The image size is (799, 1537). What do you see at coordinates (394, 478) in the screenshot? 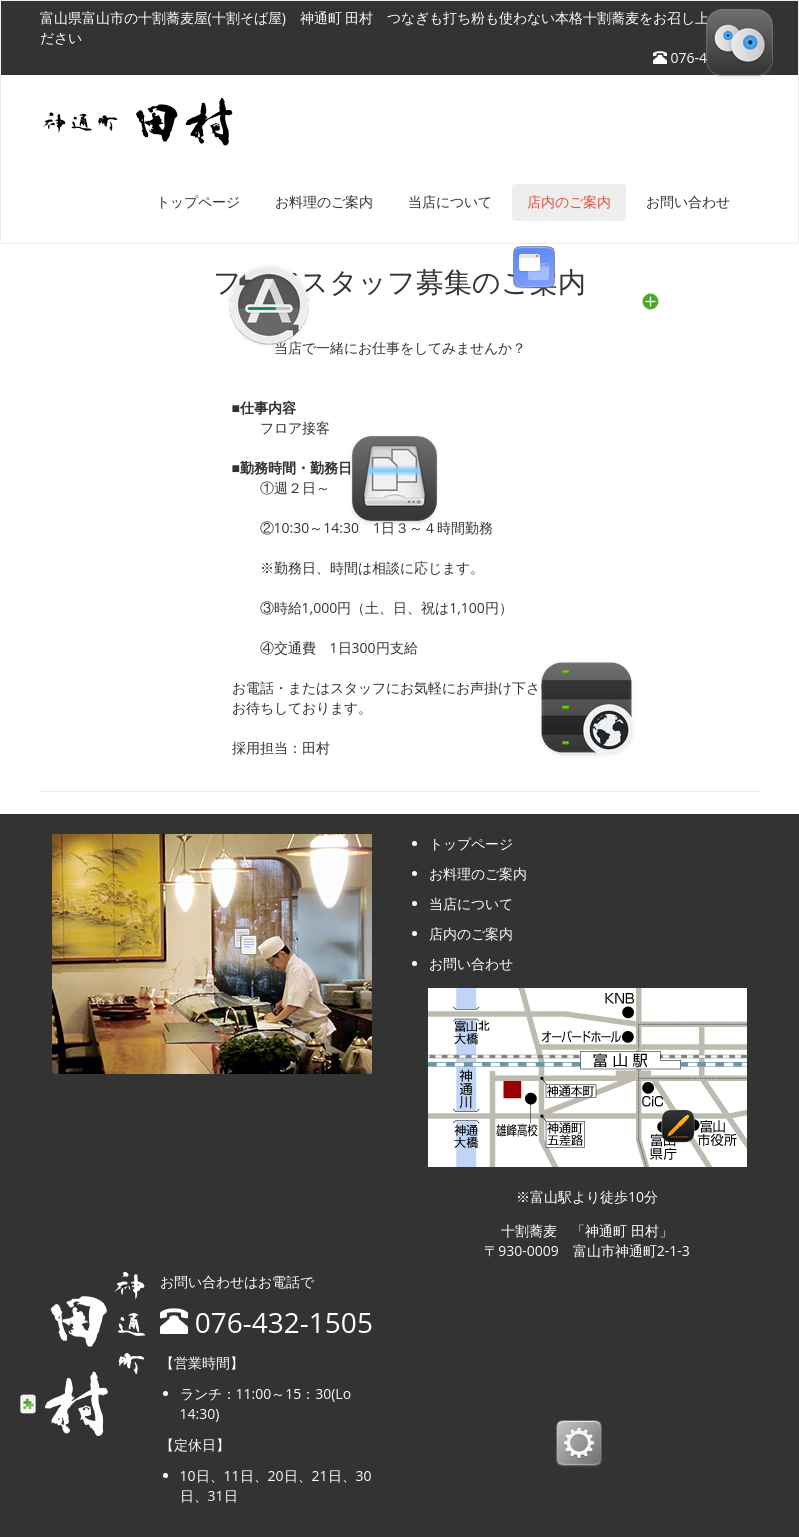
I see `open skanpage document scanning app` at bounding box center [394, 478].